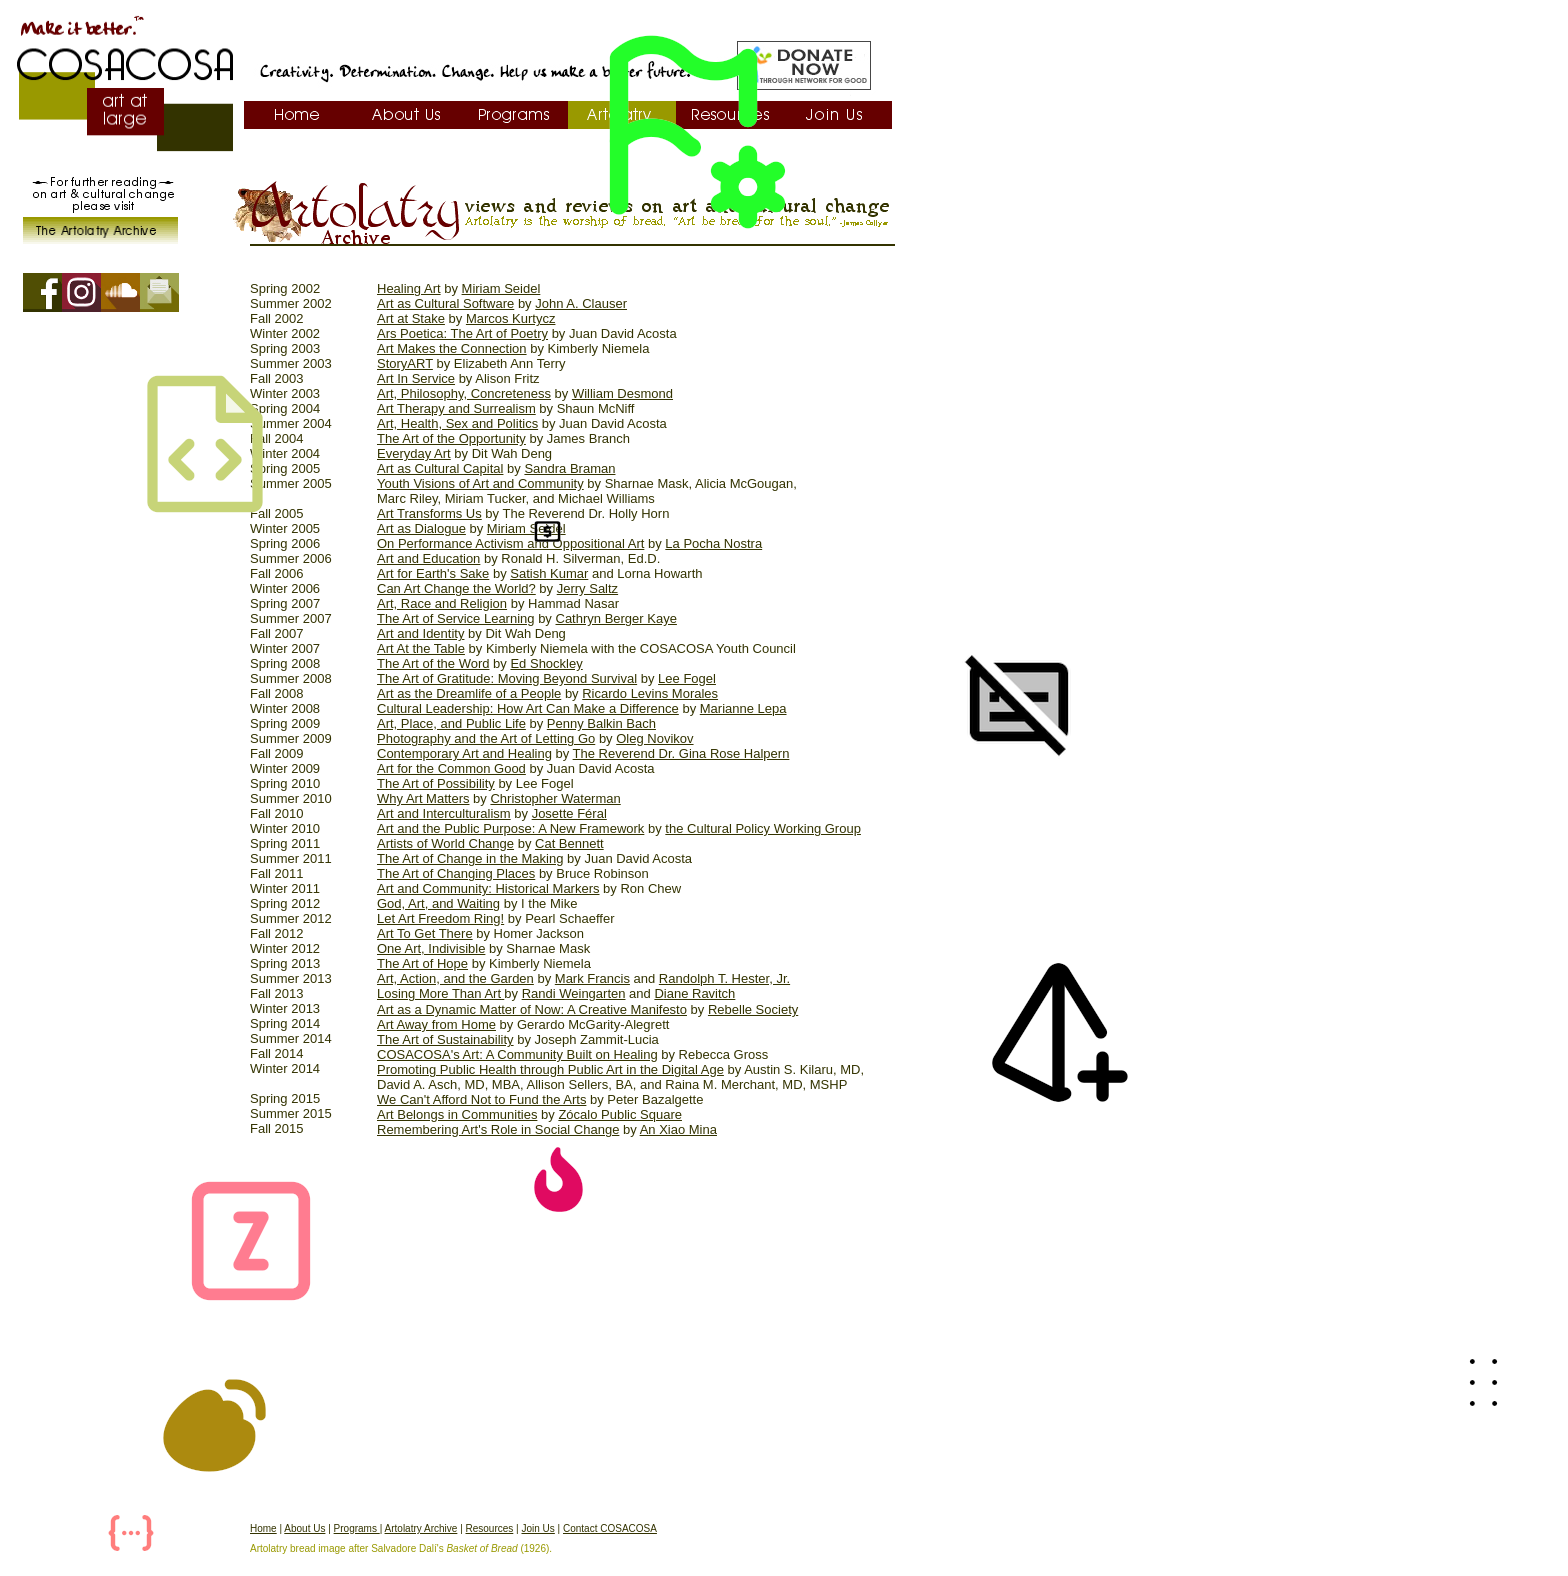 This screenshot has height=1576, width=1568. Describe the element at coordinates (558, 1179) in the screenshot. I see `indicates trending or popular content` at that location.